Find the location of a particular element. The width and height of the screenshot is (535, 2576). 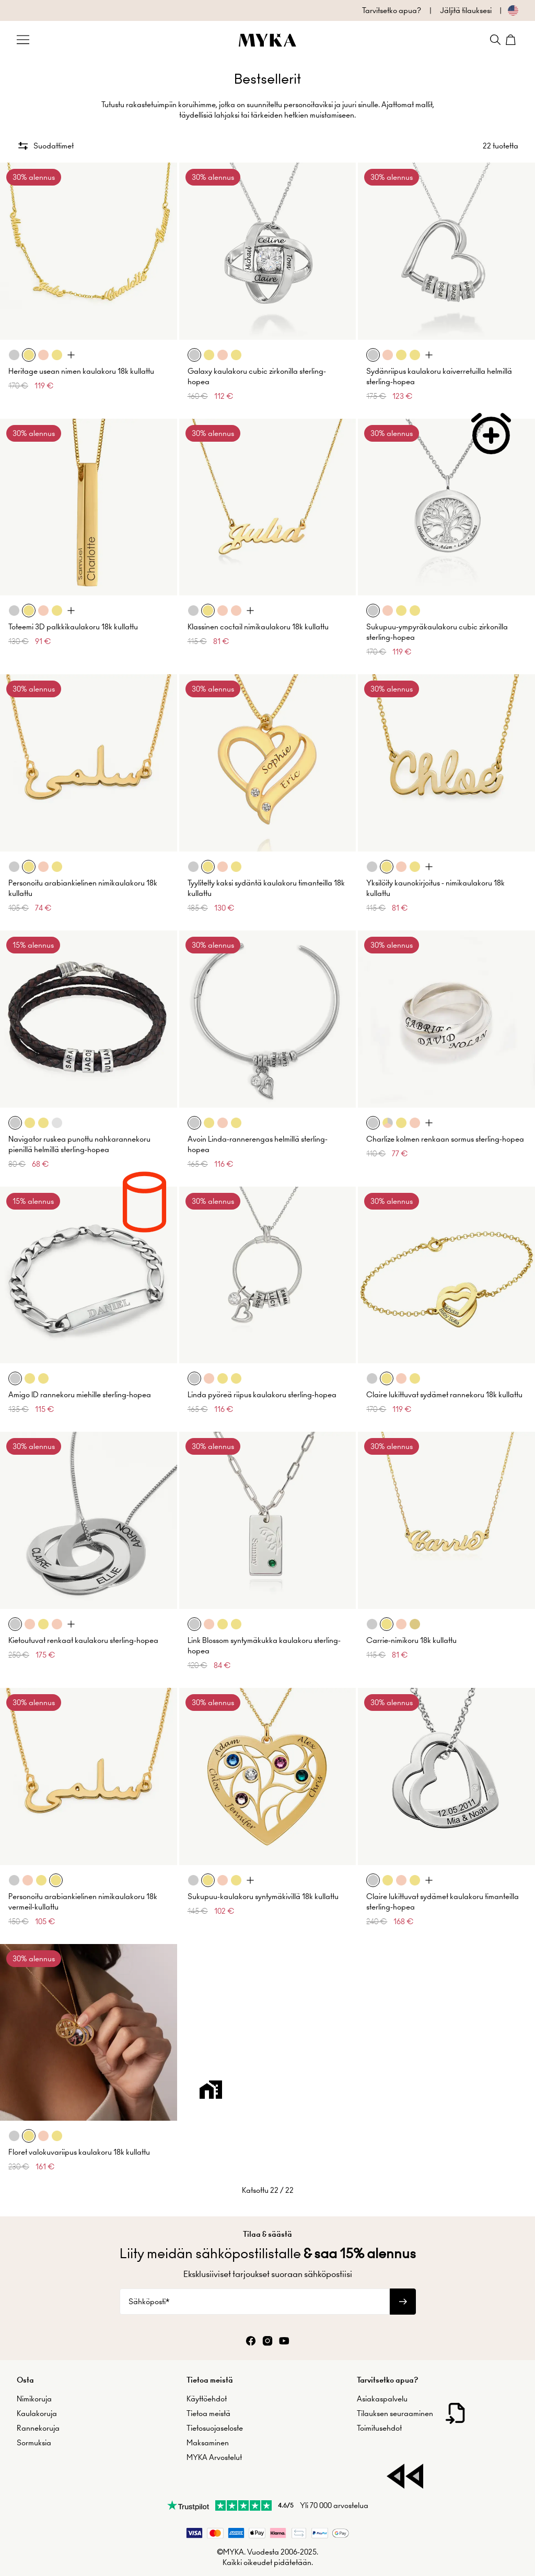

switch between home and office mode is located at coordinates (211, 2089).